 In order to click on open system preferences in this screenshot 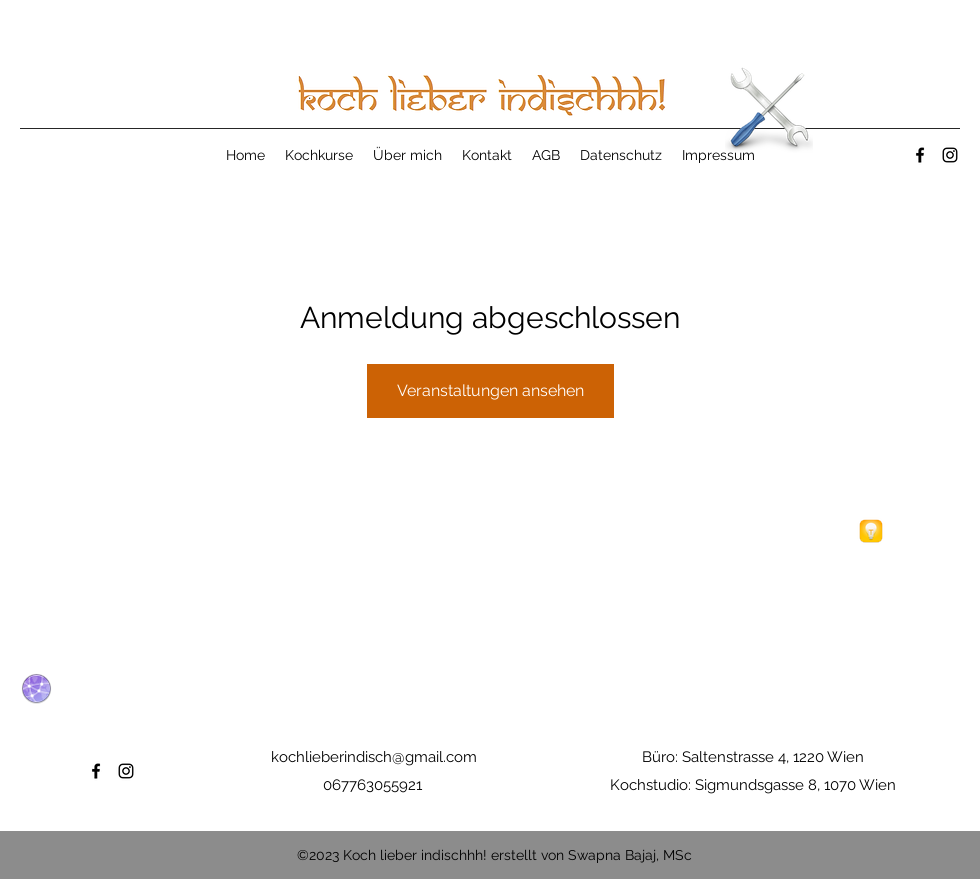, I will do `click(769, 109)`.